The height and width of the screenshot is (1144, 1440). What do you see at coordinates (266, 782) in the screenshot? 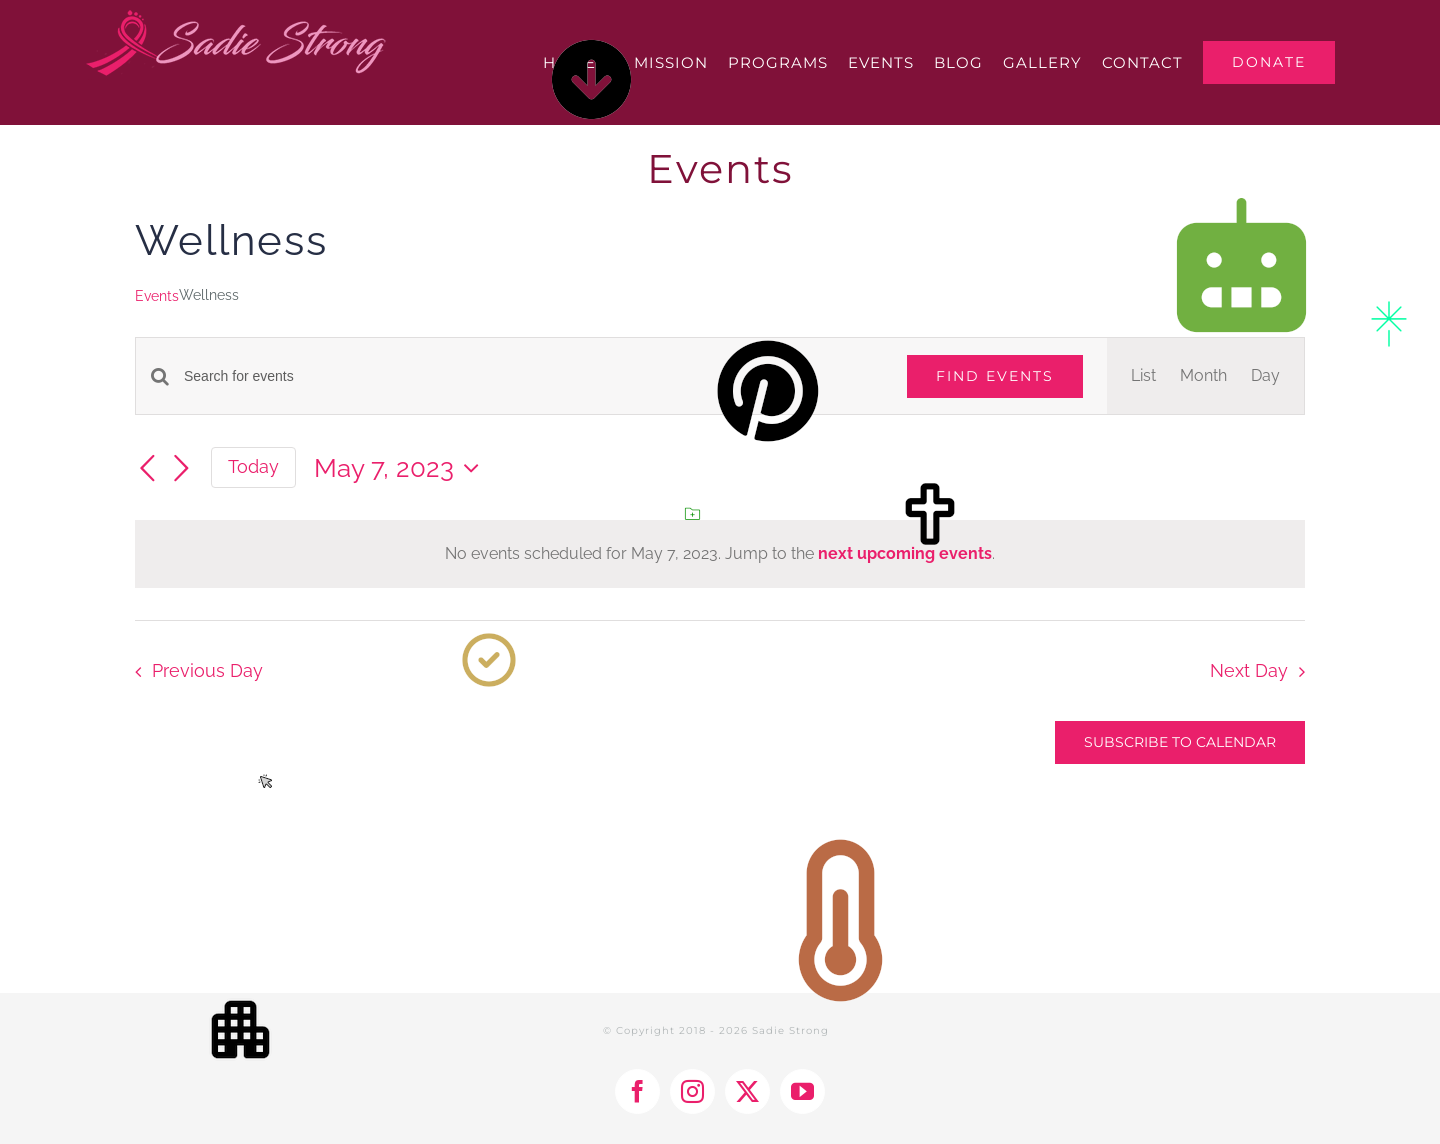
I see `click or tap to interact` at bounding box center [266, 782].